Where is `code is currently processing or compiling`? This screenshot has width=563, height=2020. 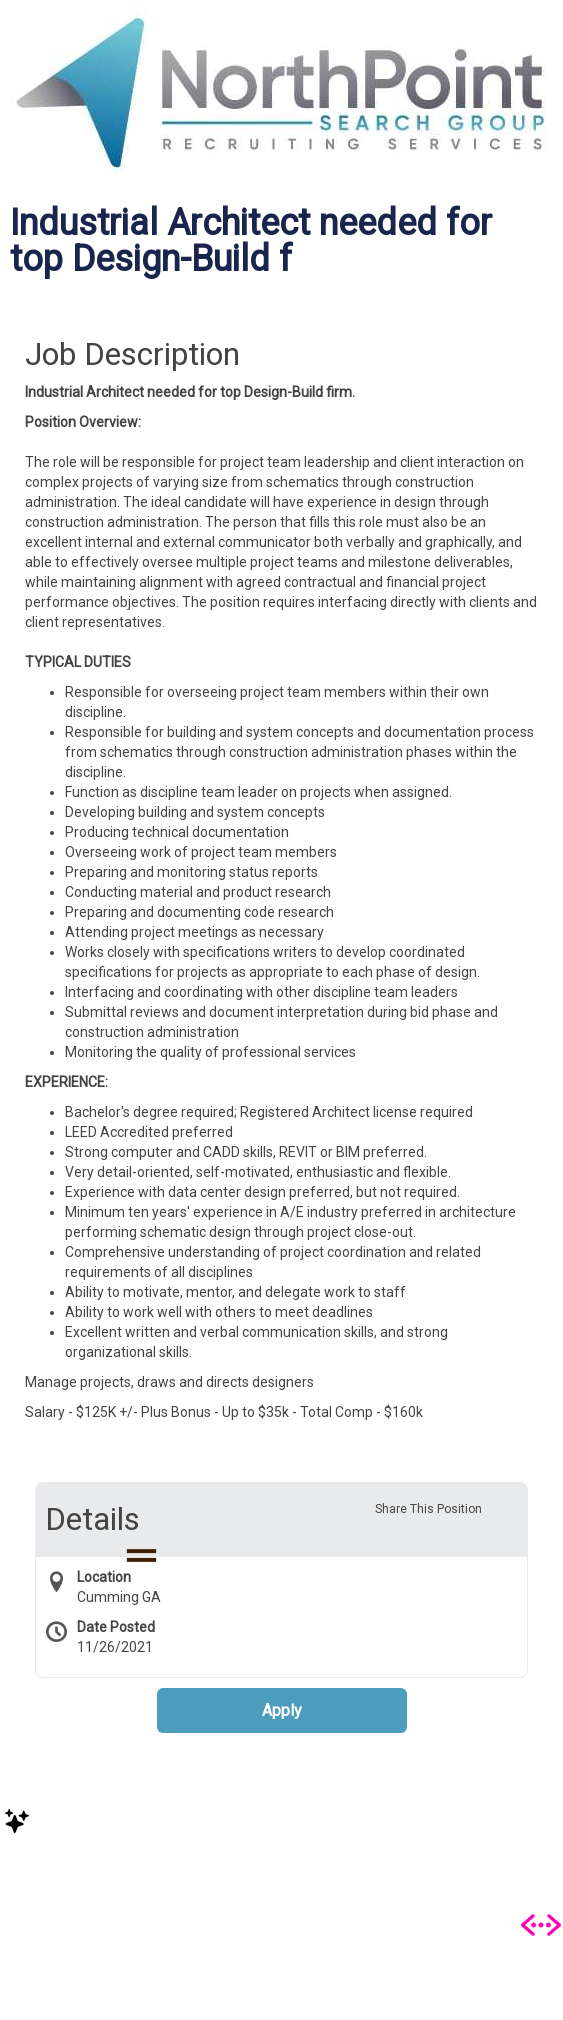
code is currently processing or compiling is located at coordinates (541, 1925).